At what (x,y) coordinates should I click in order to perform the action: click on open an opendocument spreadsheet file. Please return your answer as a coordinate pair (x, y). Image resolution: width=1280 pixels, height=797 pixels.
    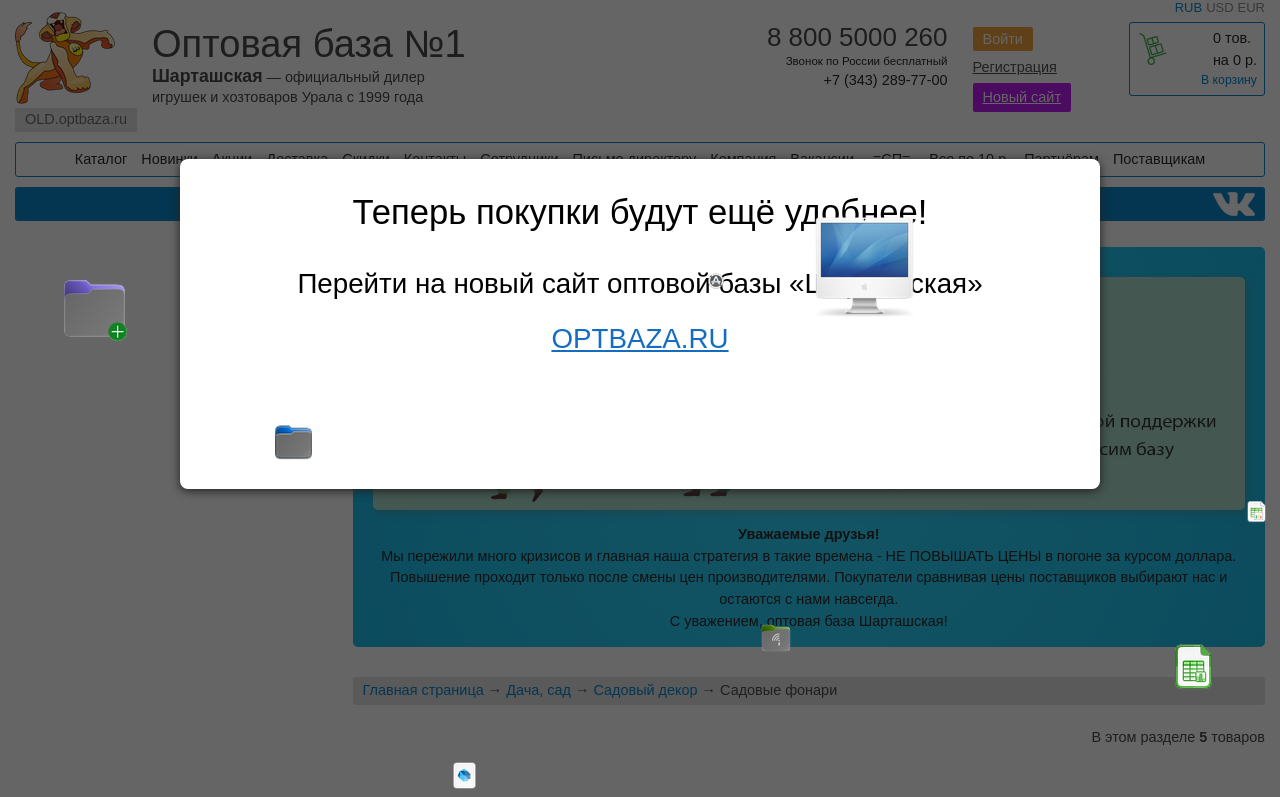
    Looking at the image, I should click on (1193, 666).